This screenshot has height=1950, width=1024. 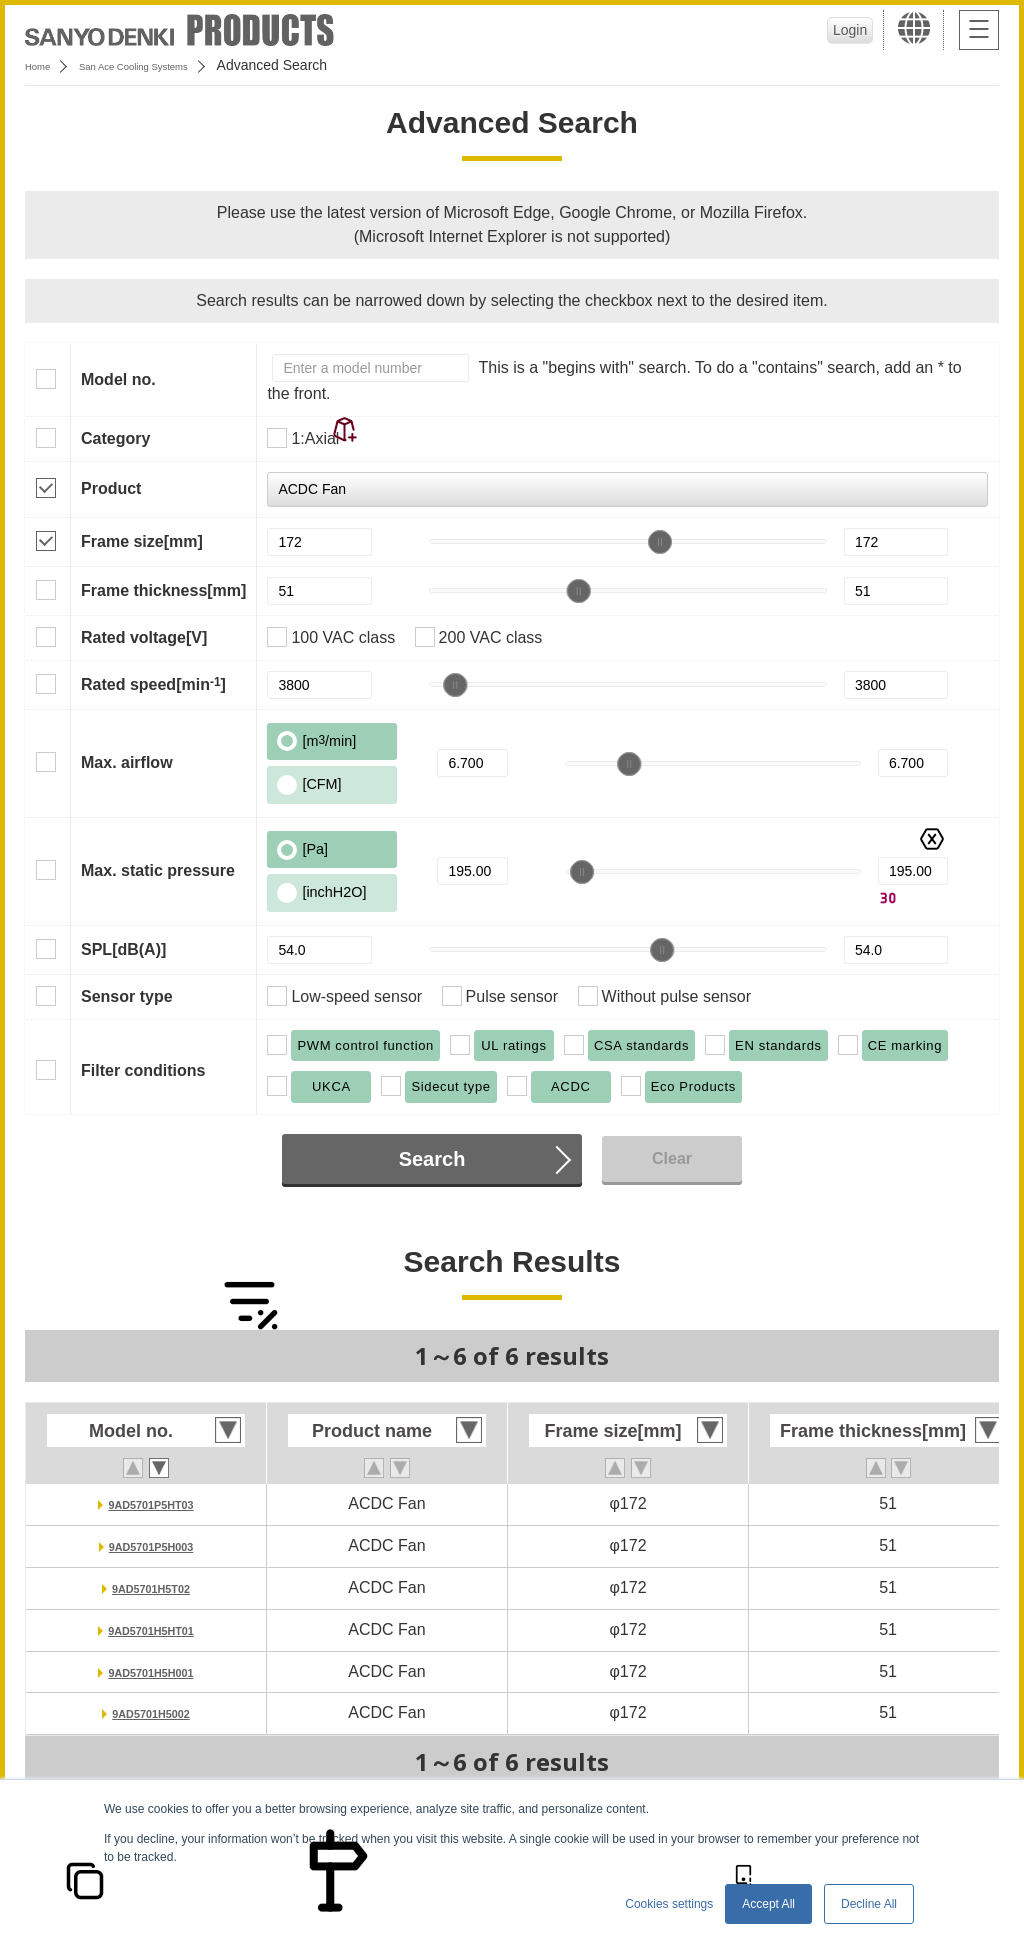 I want to click on add a new 3D object or model, so click(x=344, y=429).